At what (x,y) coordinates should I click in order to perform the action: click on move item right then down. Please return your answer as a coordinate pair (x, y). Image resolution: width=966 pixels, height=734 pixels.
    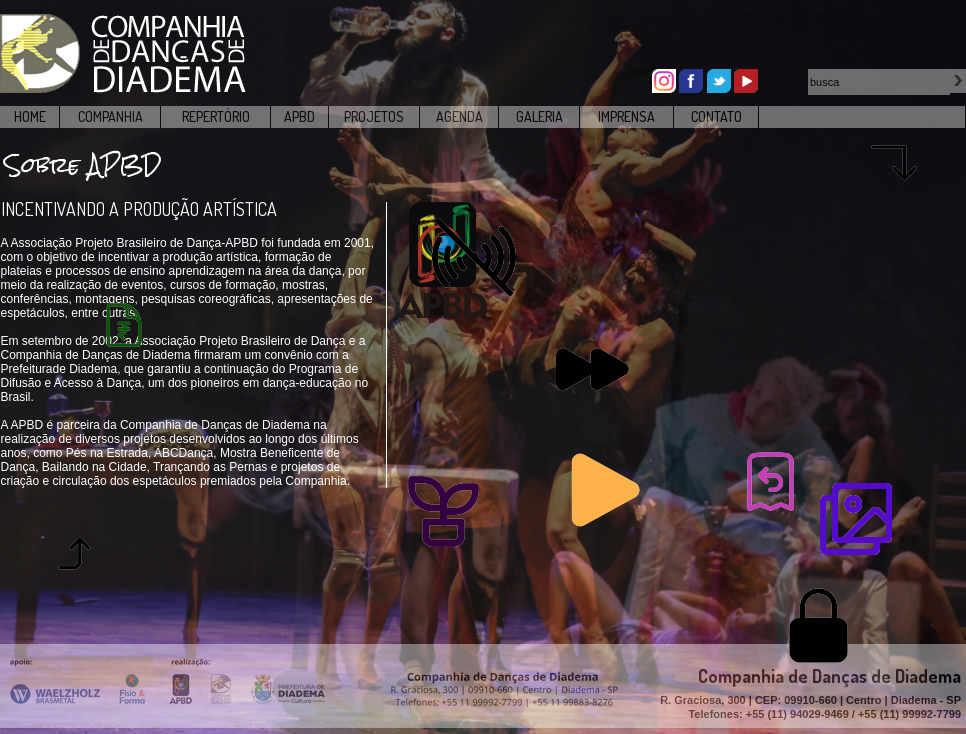
    Looking at the image, I should click on (894, 161).